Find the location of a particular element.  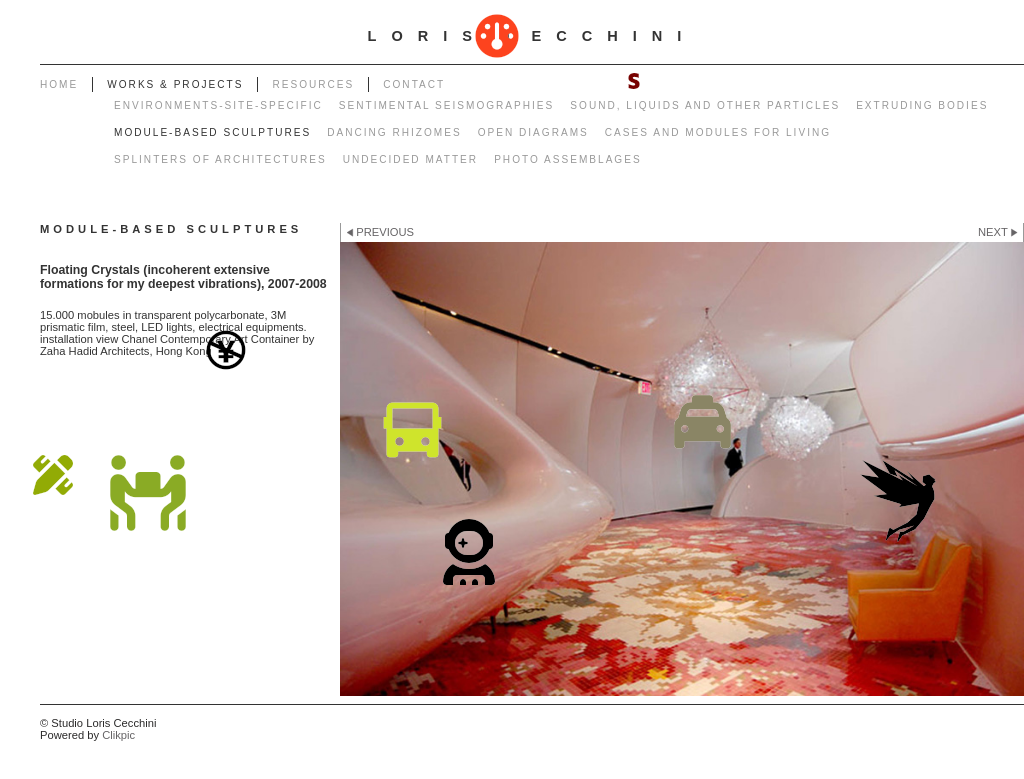

studiovinari brand logo is located at coordinates (898, 501).